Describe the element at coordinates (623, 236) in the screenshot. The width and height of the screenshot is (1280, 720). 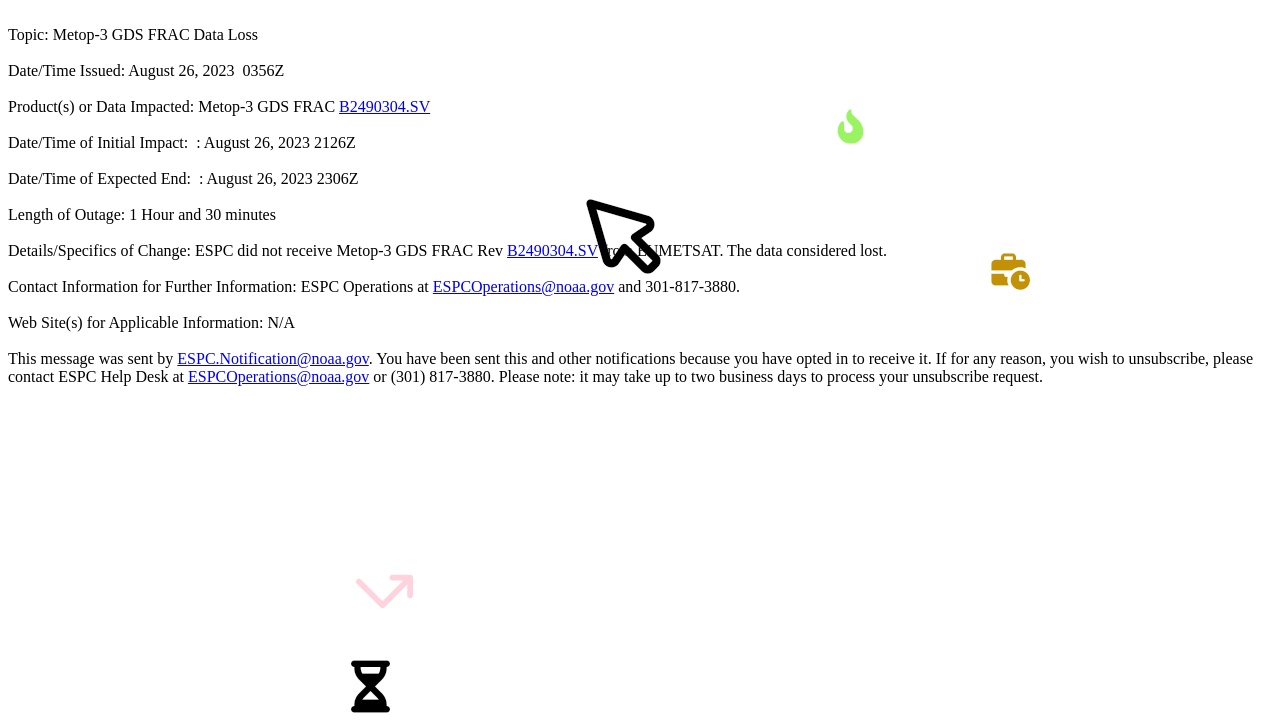
I see `cursor or mouse pointer indicator` at that location.